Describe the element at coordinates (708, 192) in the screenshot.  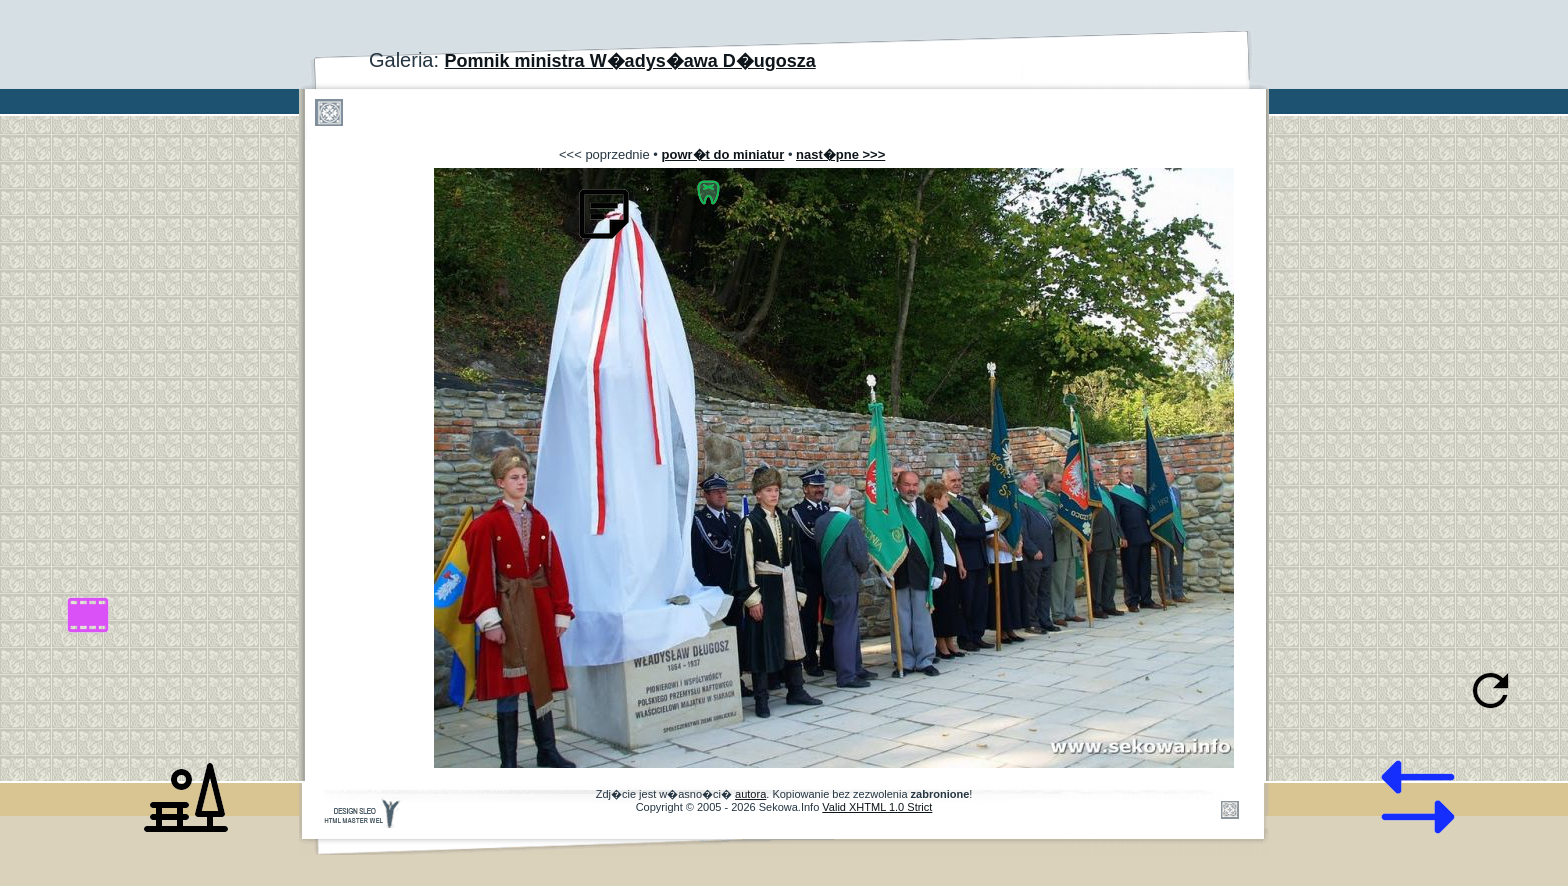
I see `access dental care or dentist information` at that location.